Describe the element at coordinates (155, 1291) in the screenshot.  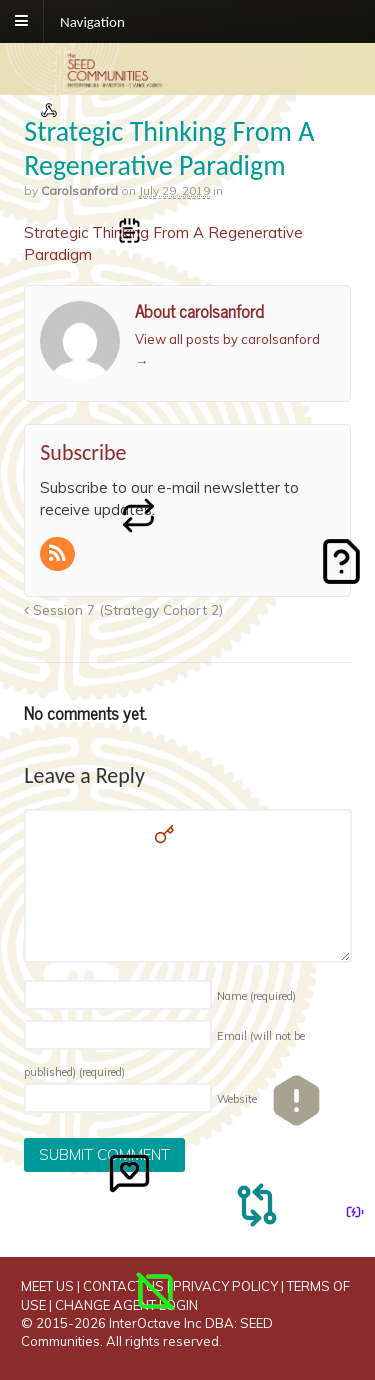
I see `disable or hide a square element` at that location.